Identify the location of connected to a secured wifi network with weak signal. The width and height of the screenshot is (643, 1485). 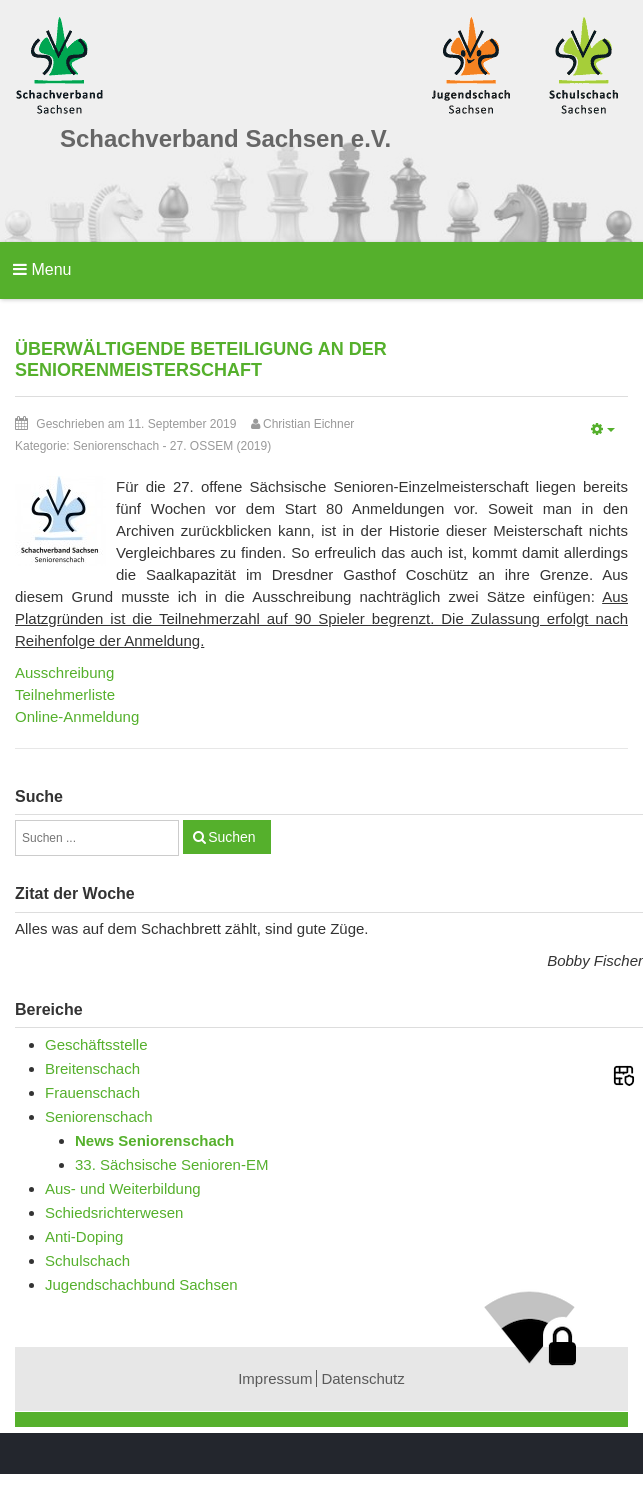
(529, 1326).